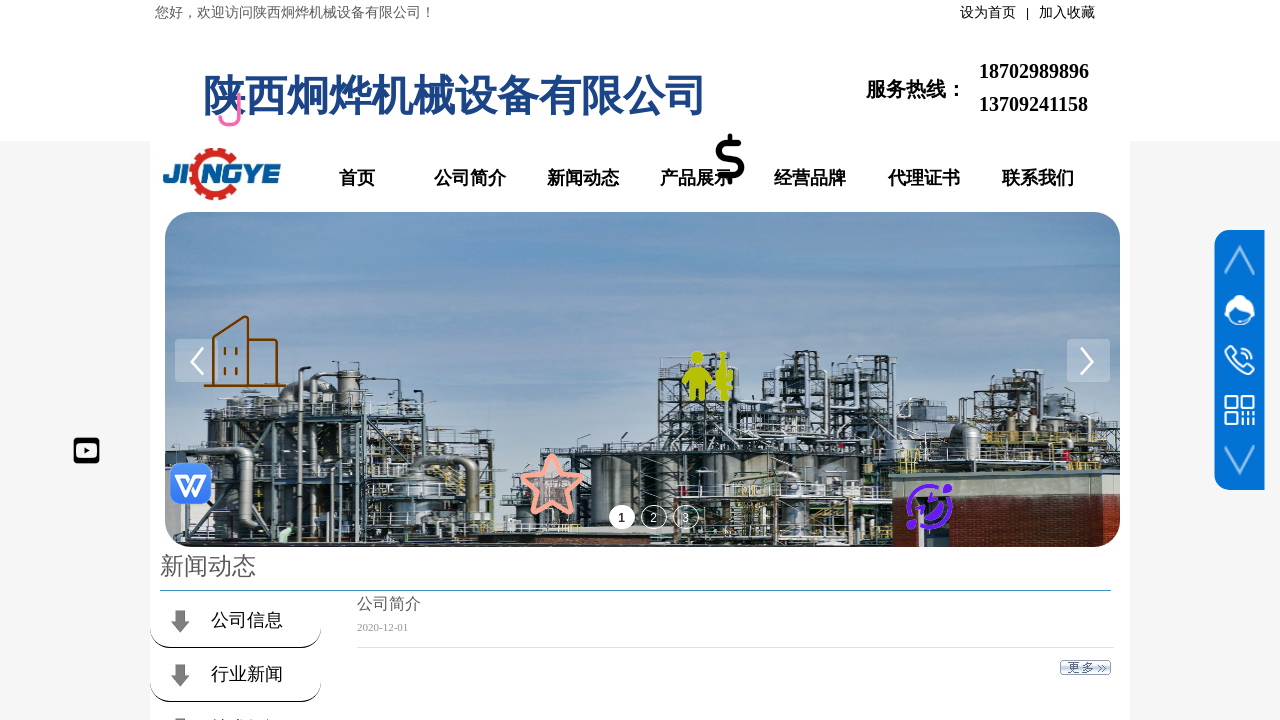 The width and height of the screenshot is (1280, 720). Describe the element at coordinates (730, 159) in the screenshot. I see `view pricing or payment options` at that location.